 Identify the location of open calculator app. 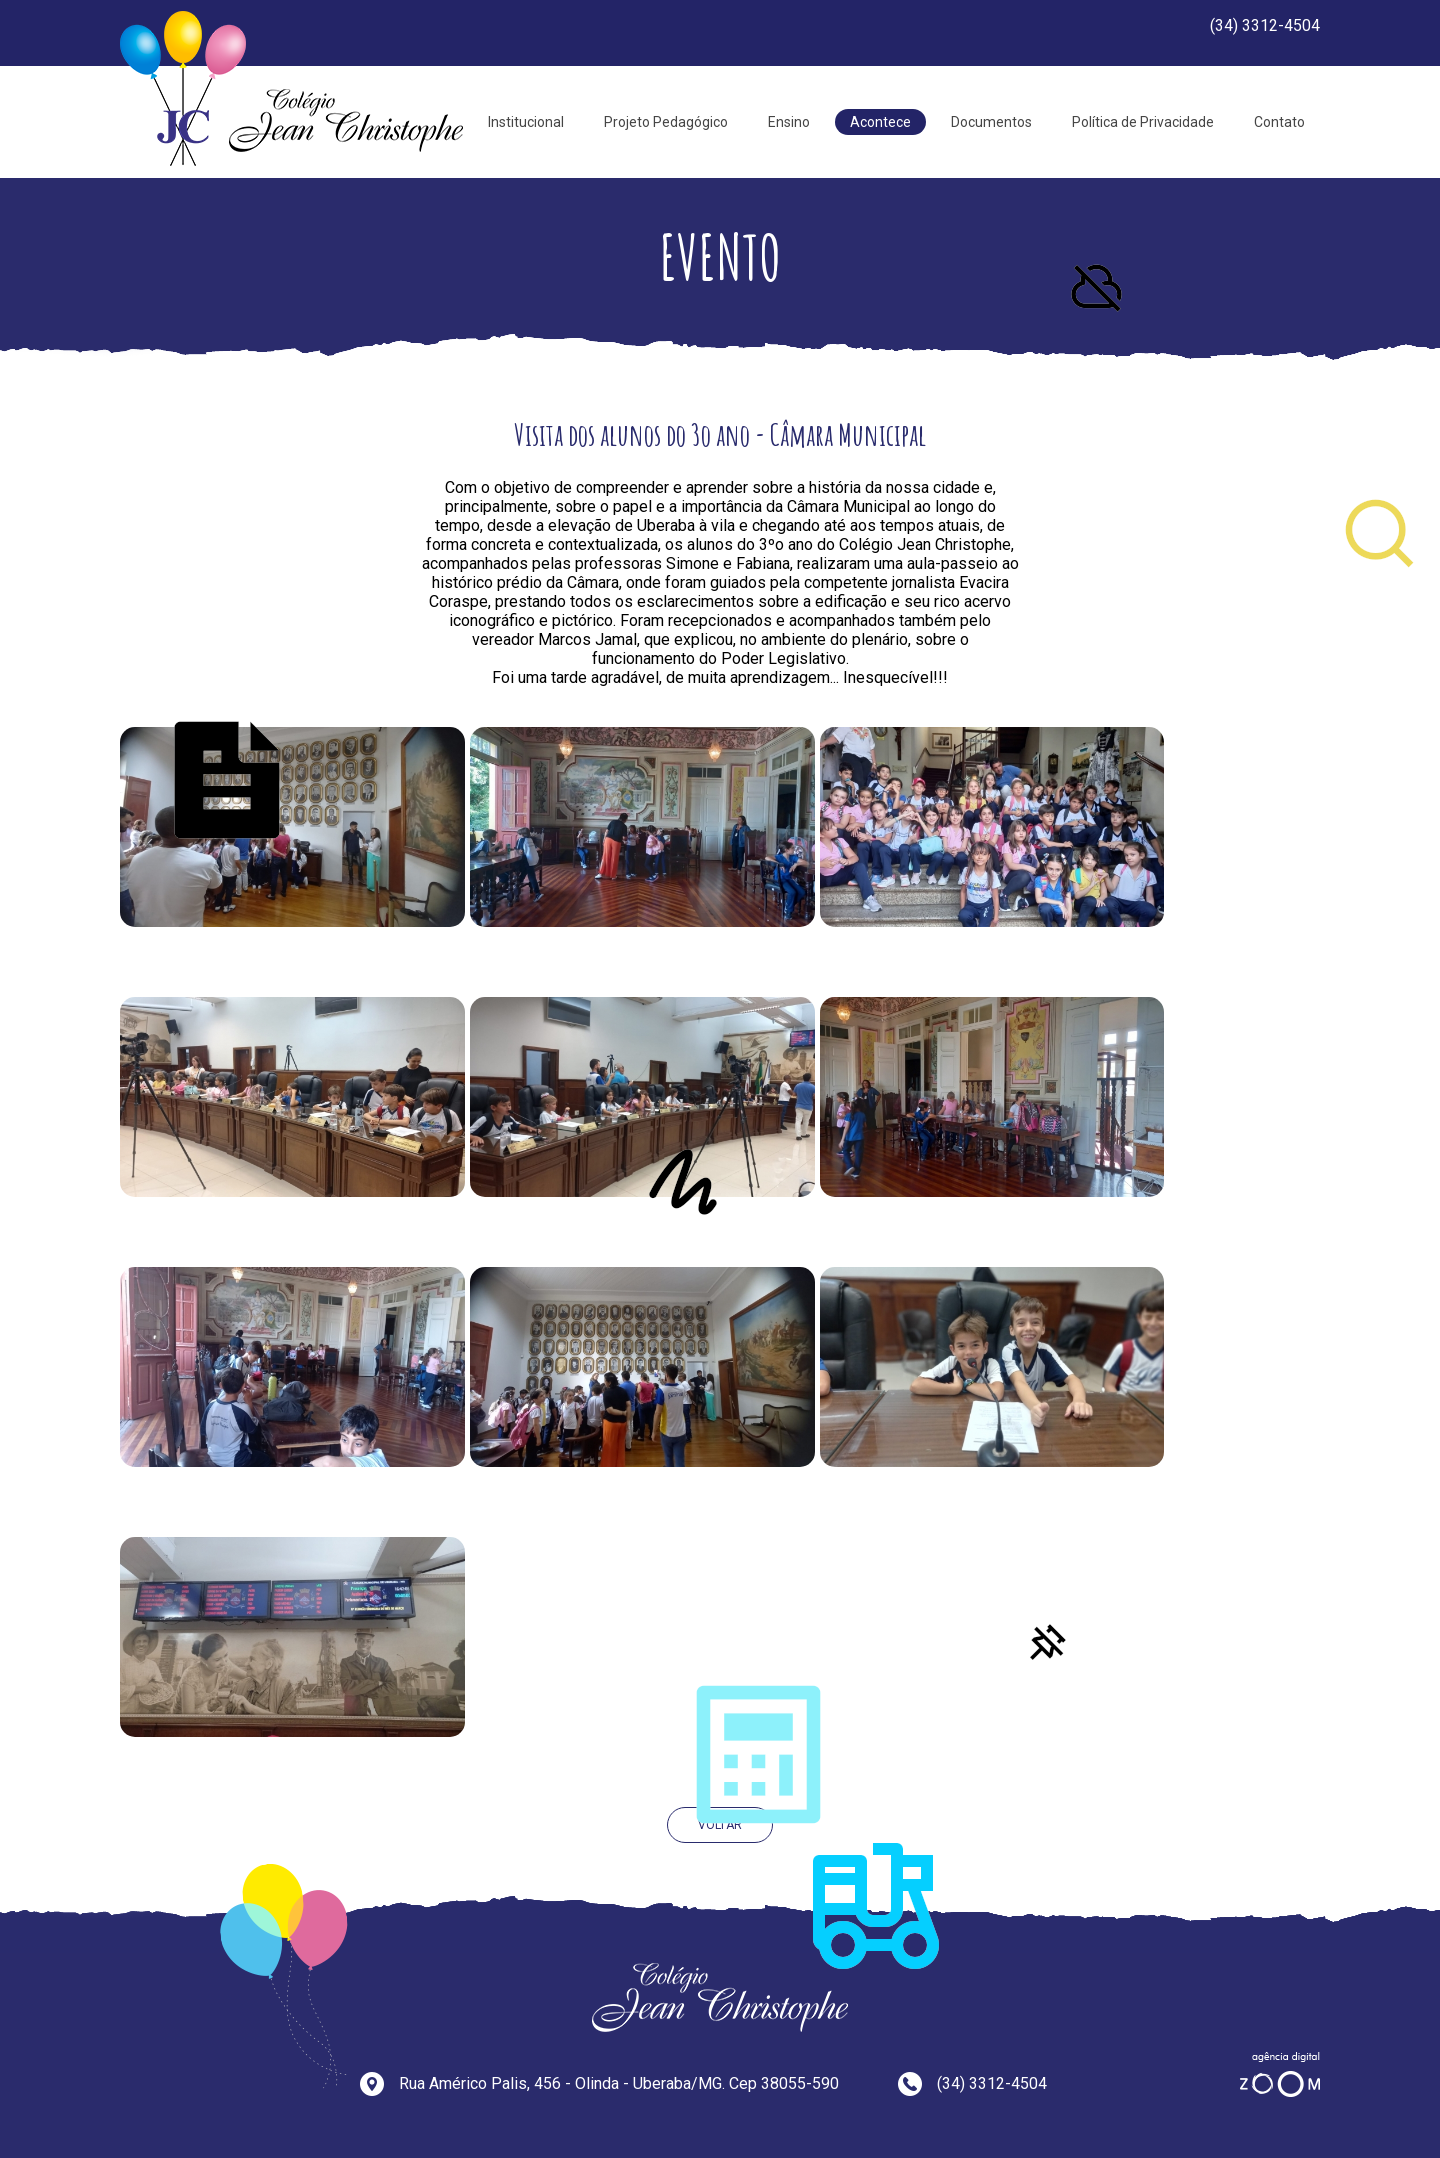
(758, 1754).